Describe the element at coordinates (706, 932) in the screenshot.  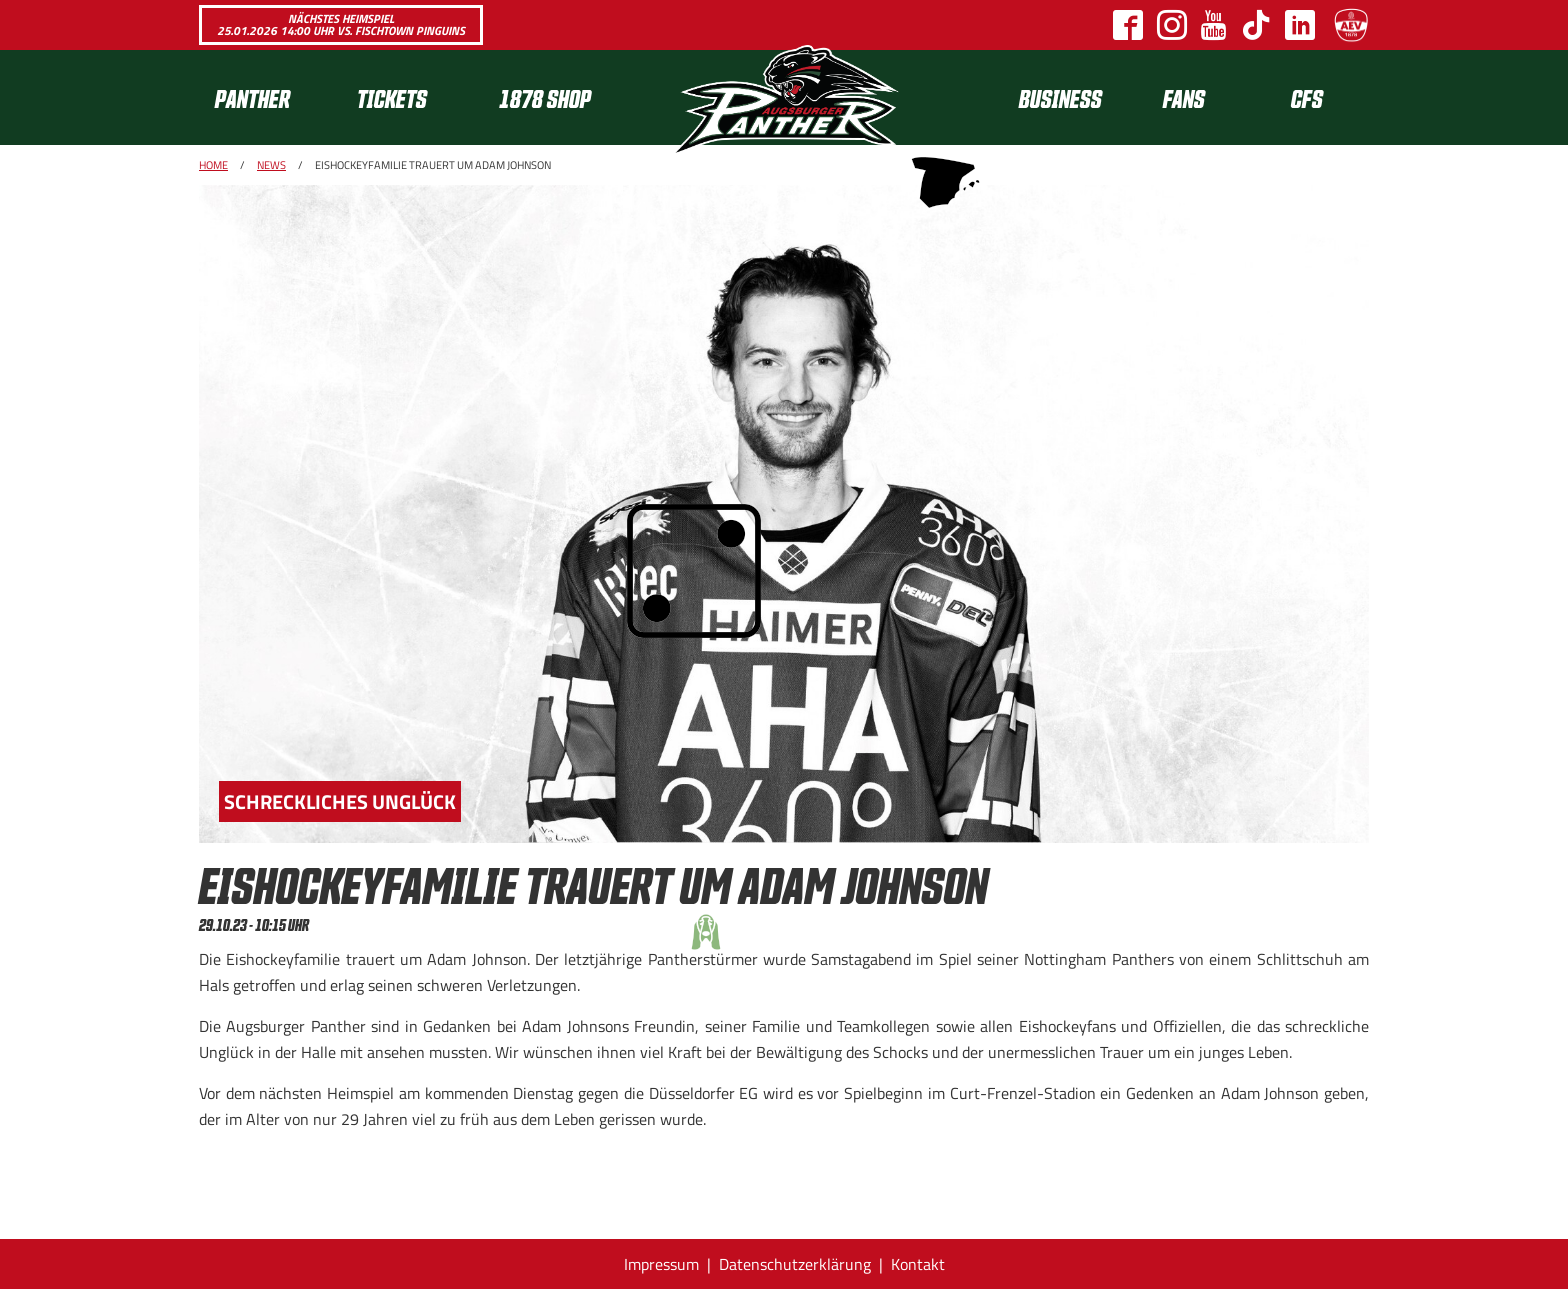
I see `select basset hound as your pet avatar` at that location.